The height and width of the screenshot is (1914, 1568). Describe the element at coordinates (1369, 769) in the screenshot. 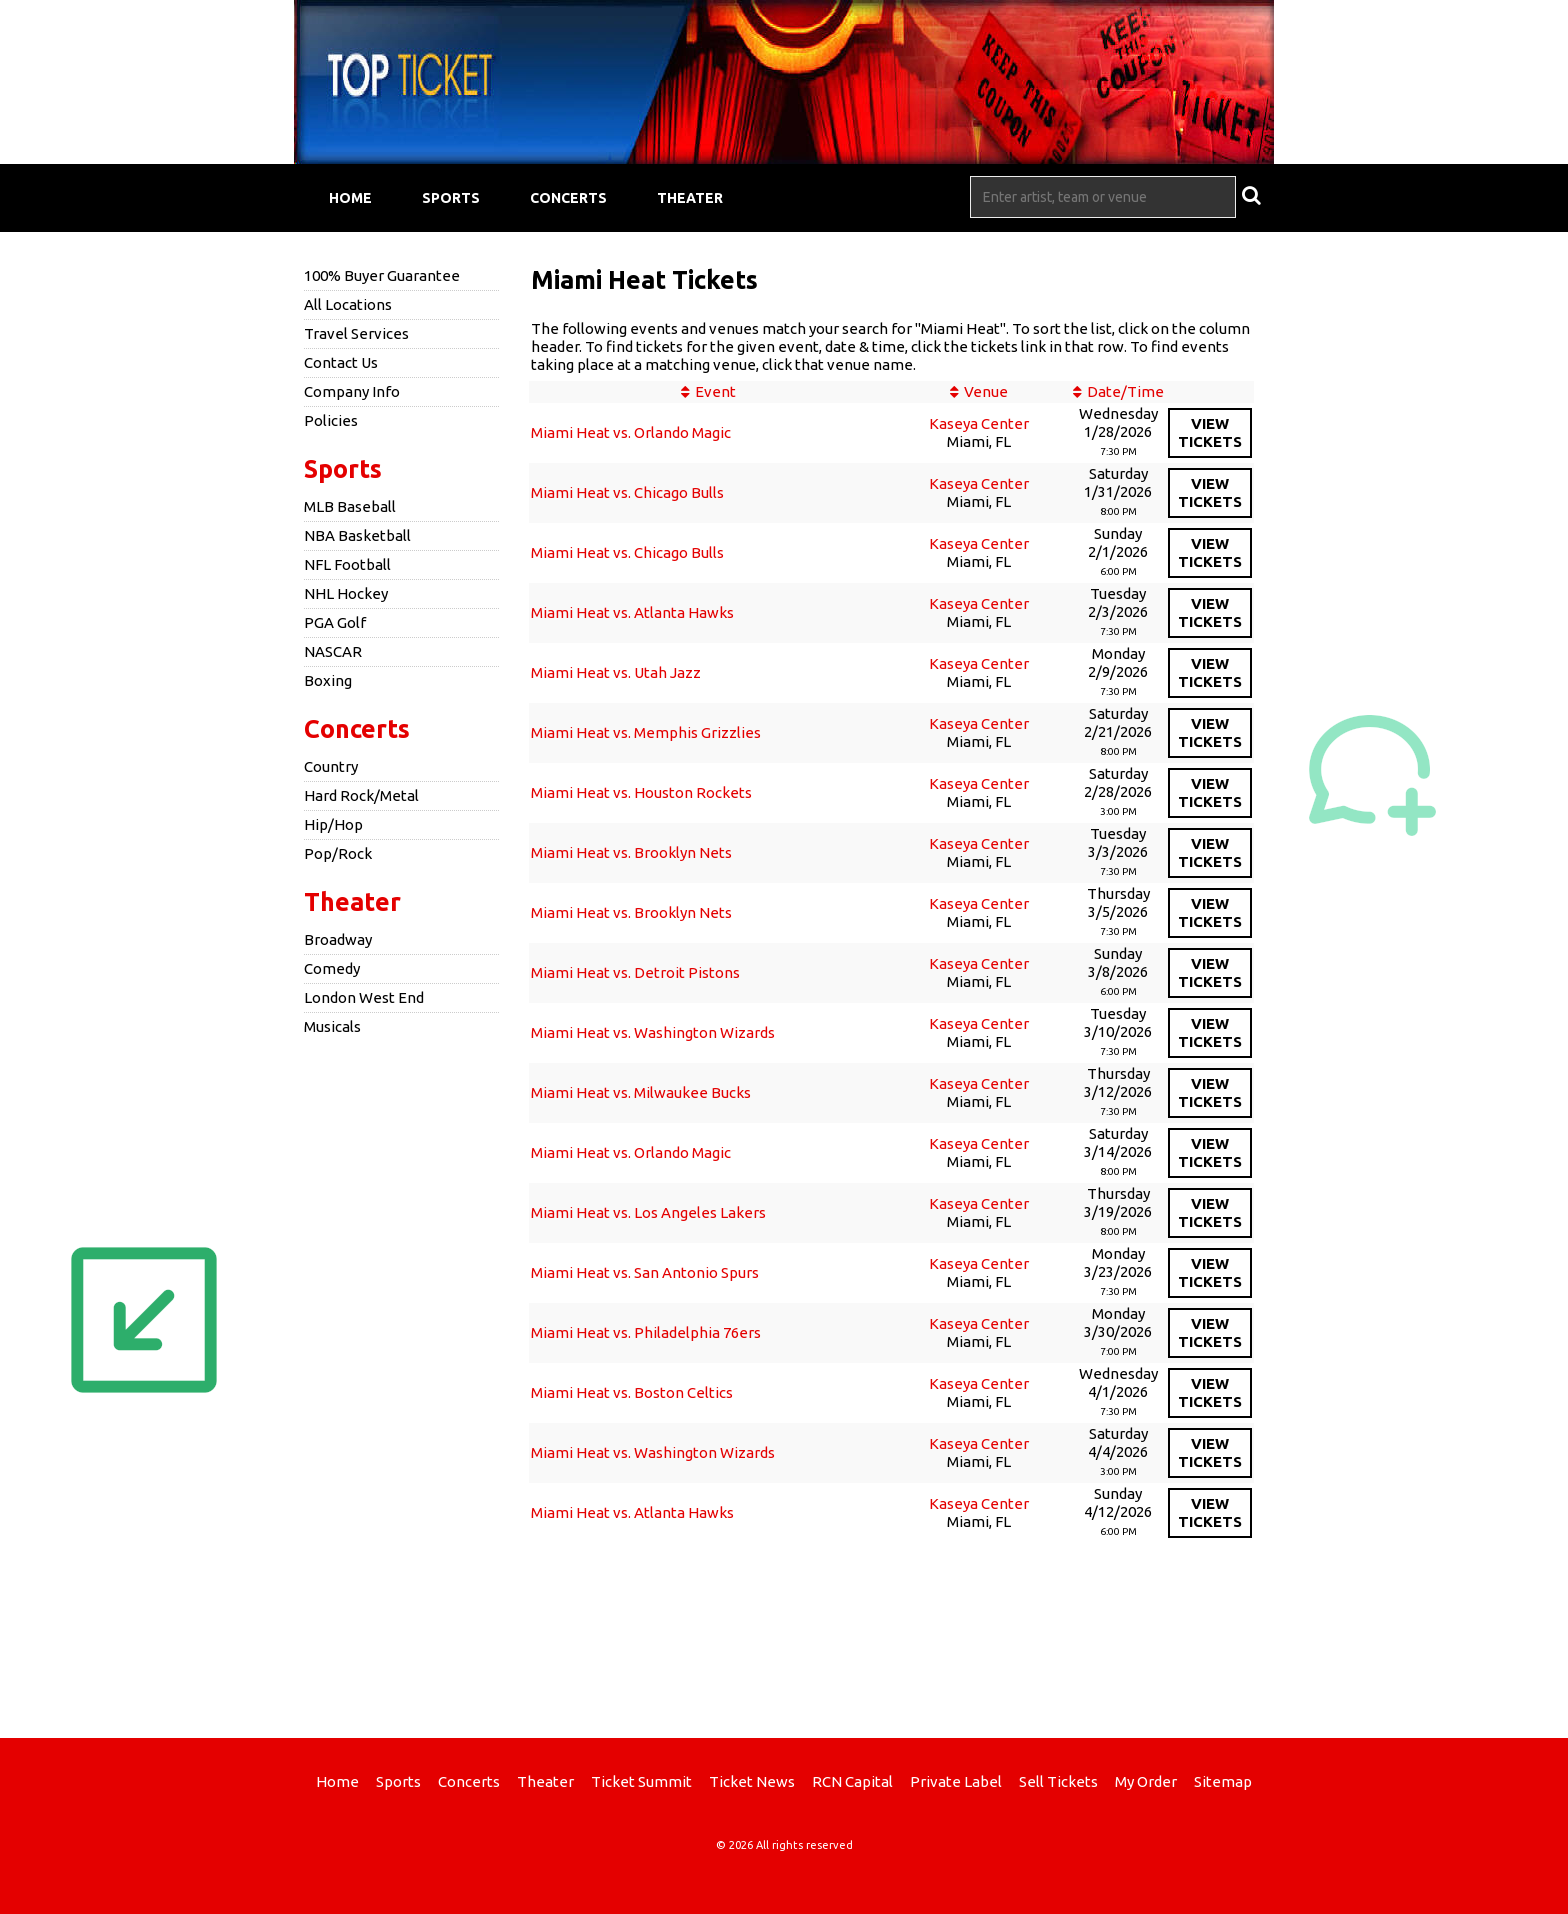

I see `start a new conversation` at that location.